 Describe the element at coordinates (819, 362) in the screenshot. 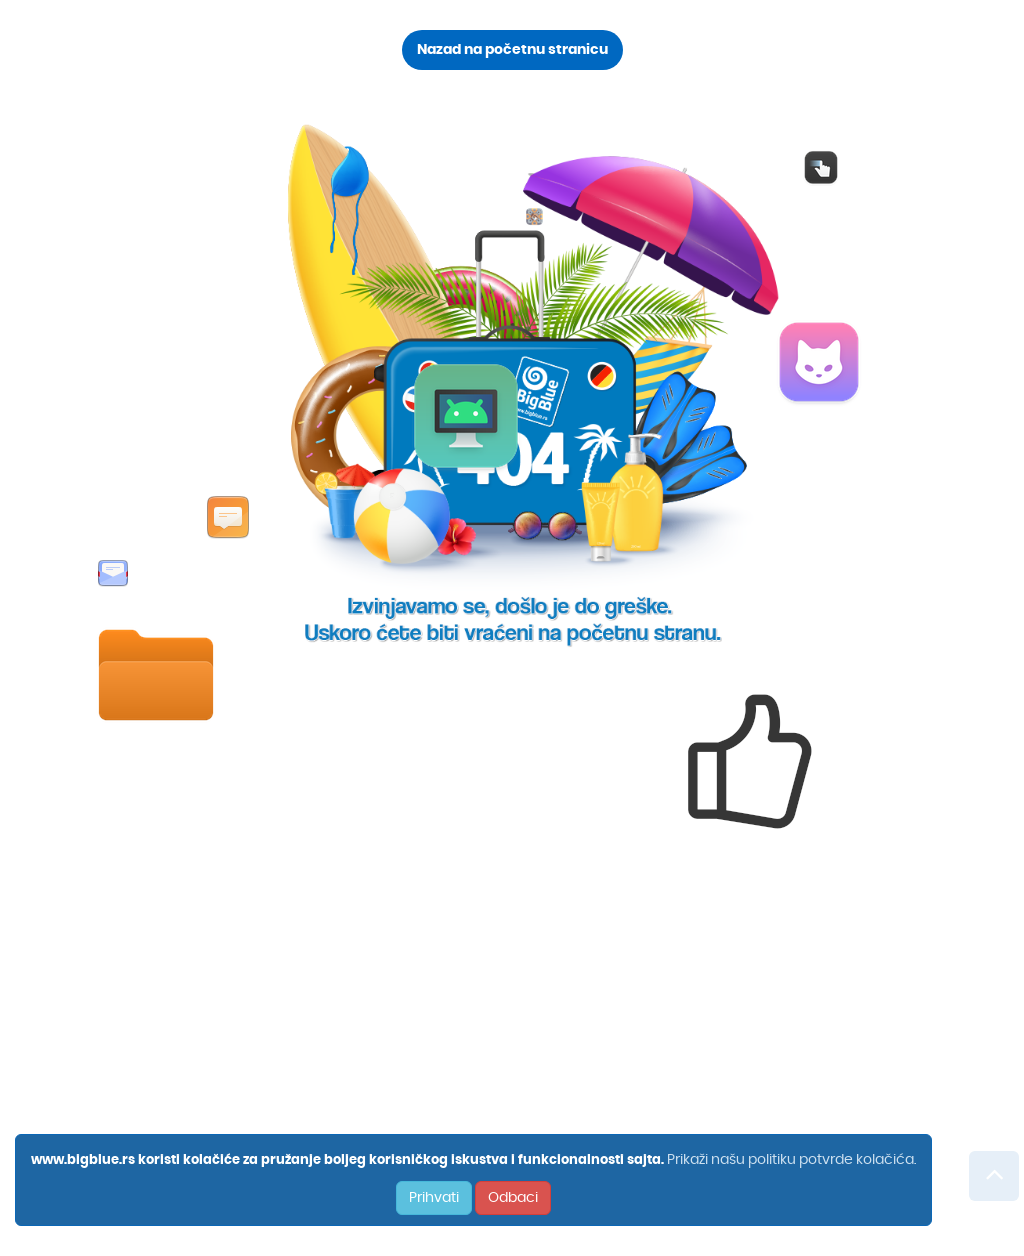

I see `open clash verge proxy client` at that location.